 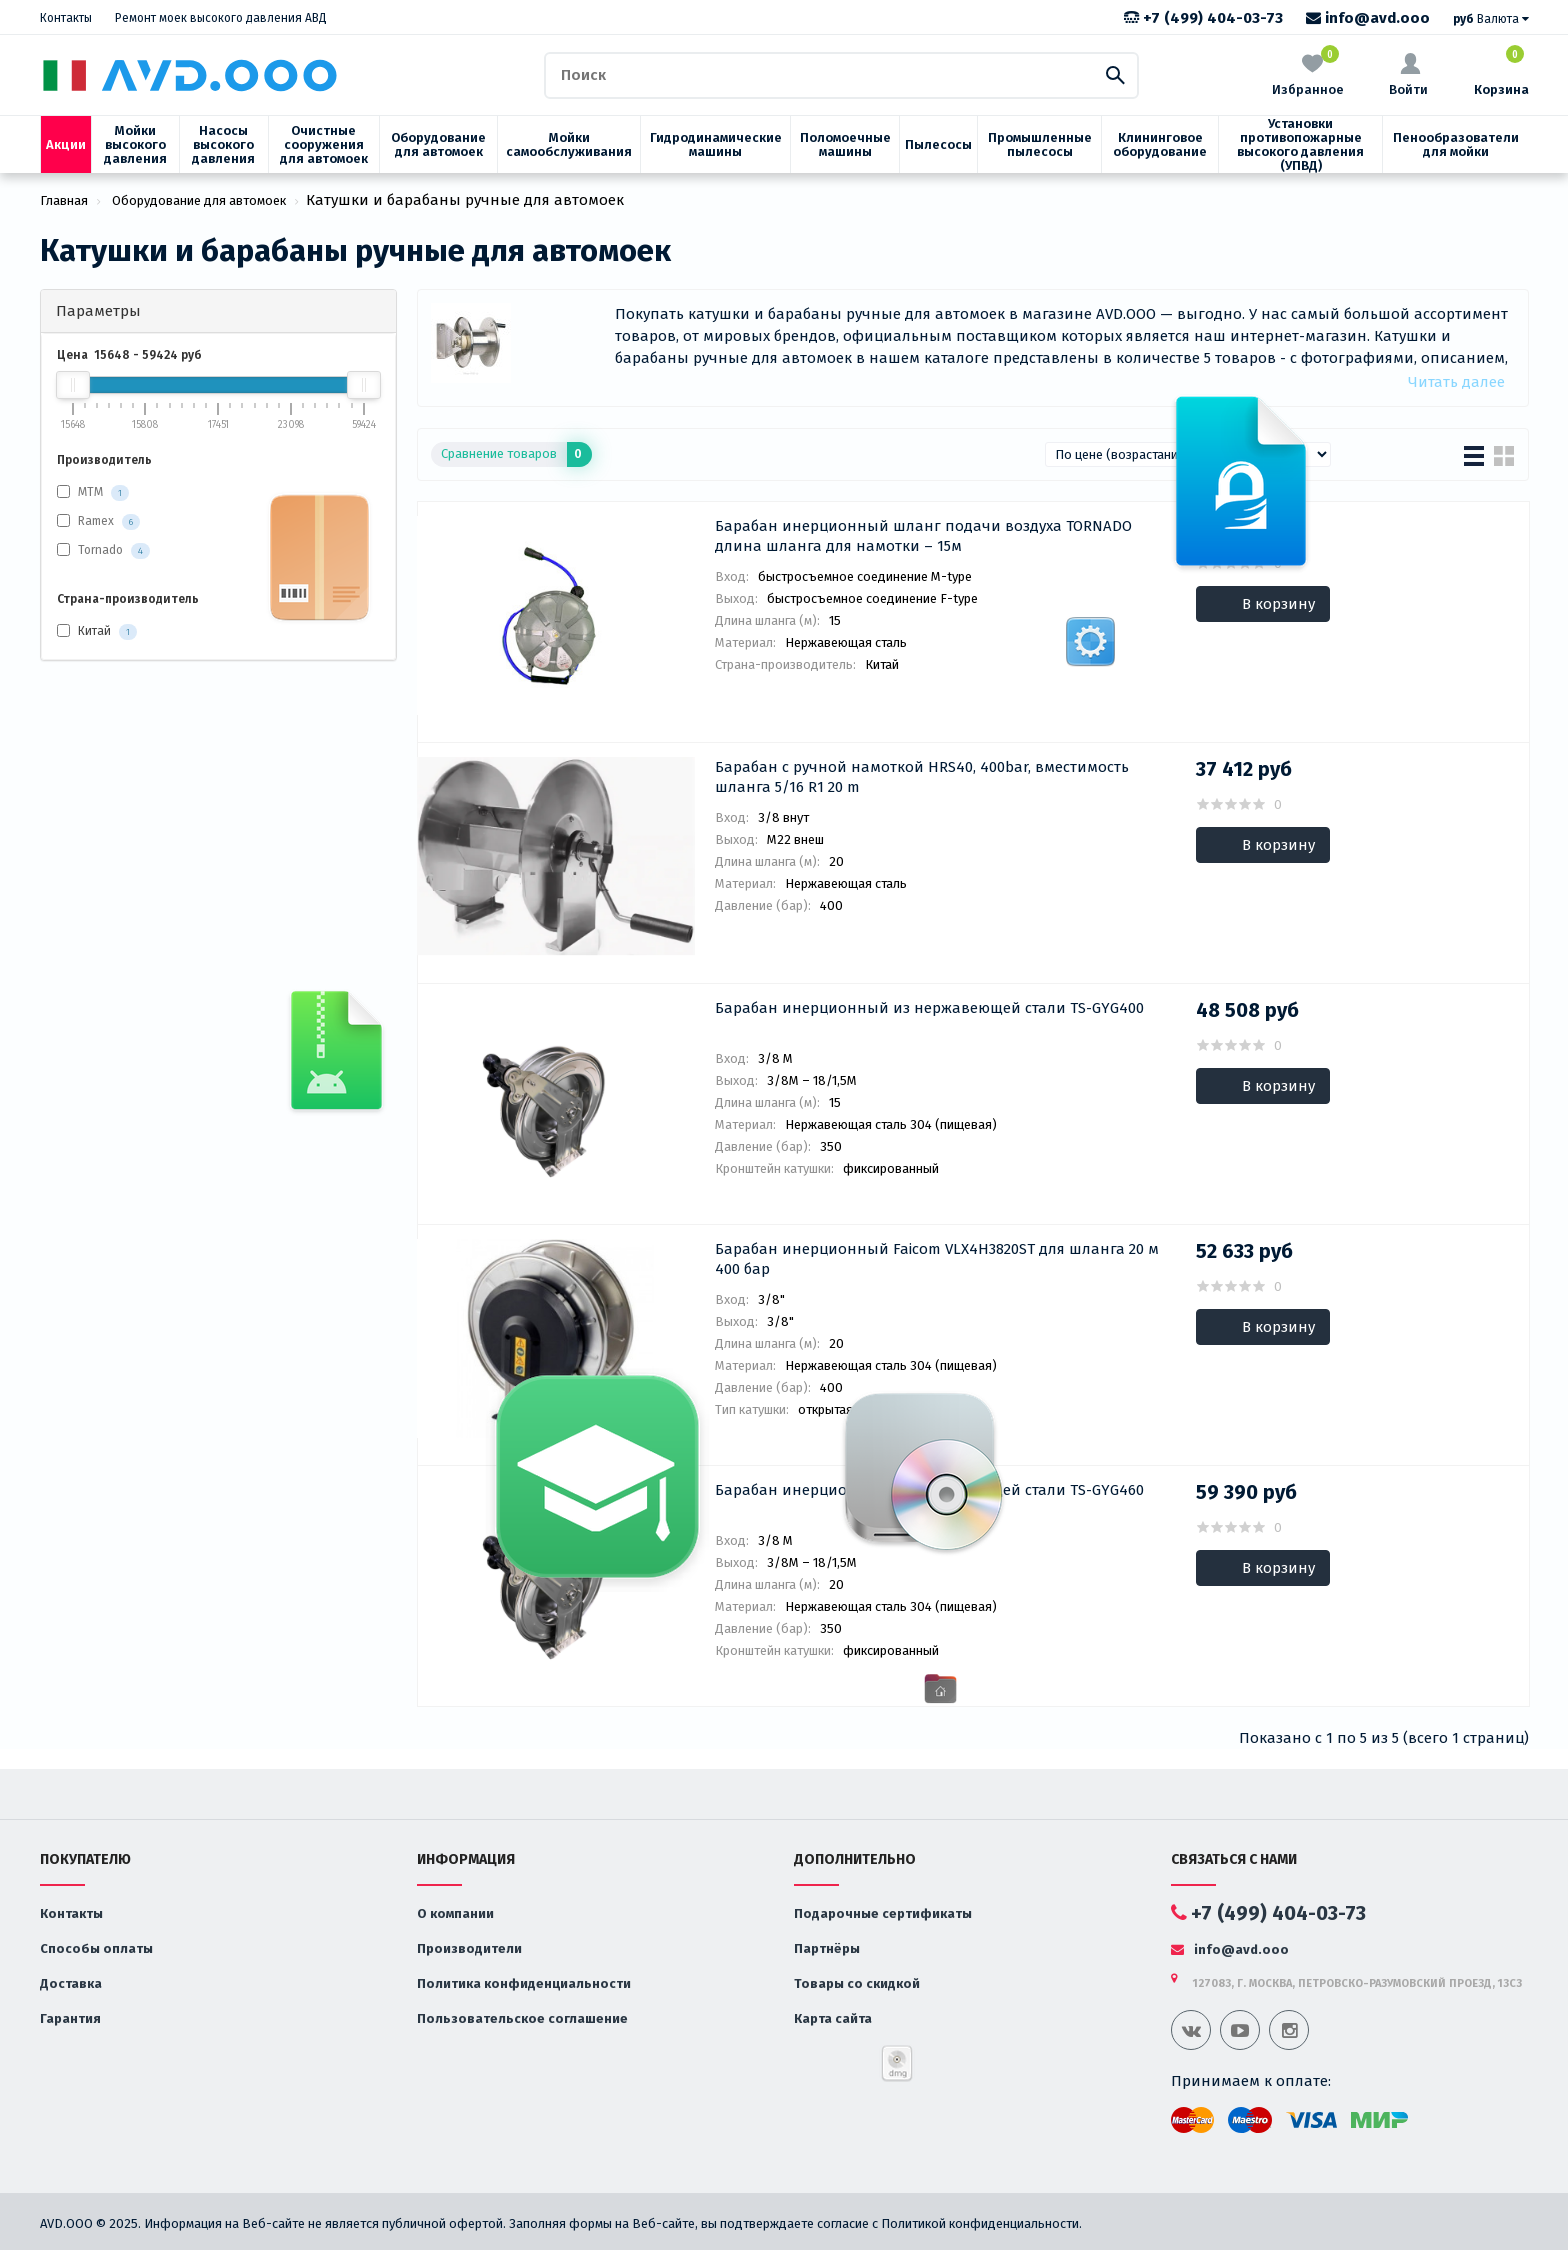 What do you see at coordinates (1090, 641) in the screenshot?
I see `windows installer package file` at bounding box center [1090, 641].